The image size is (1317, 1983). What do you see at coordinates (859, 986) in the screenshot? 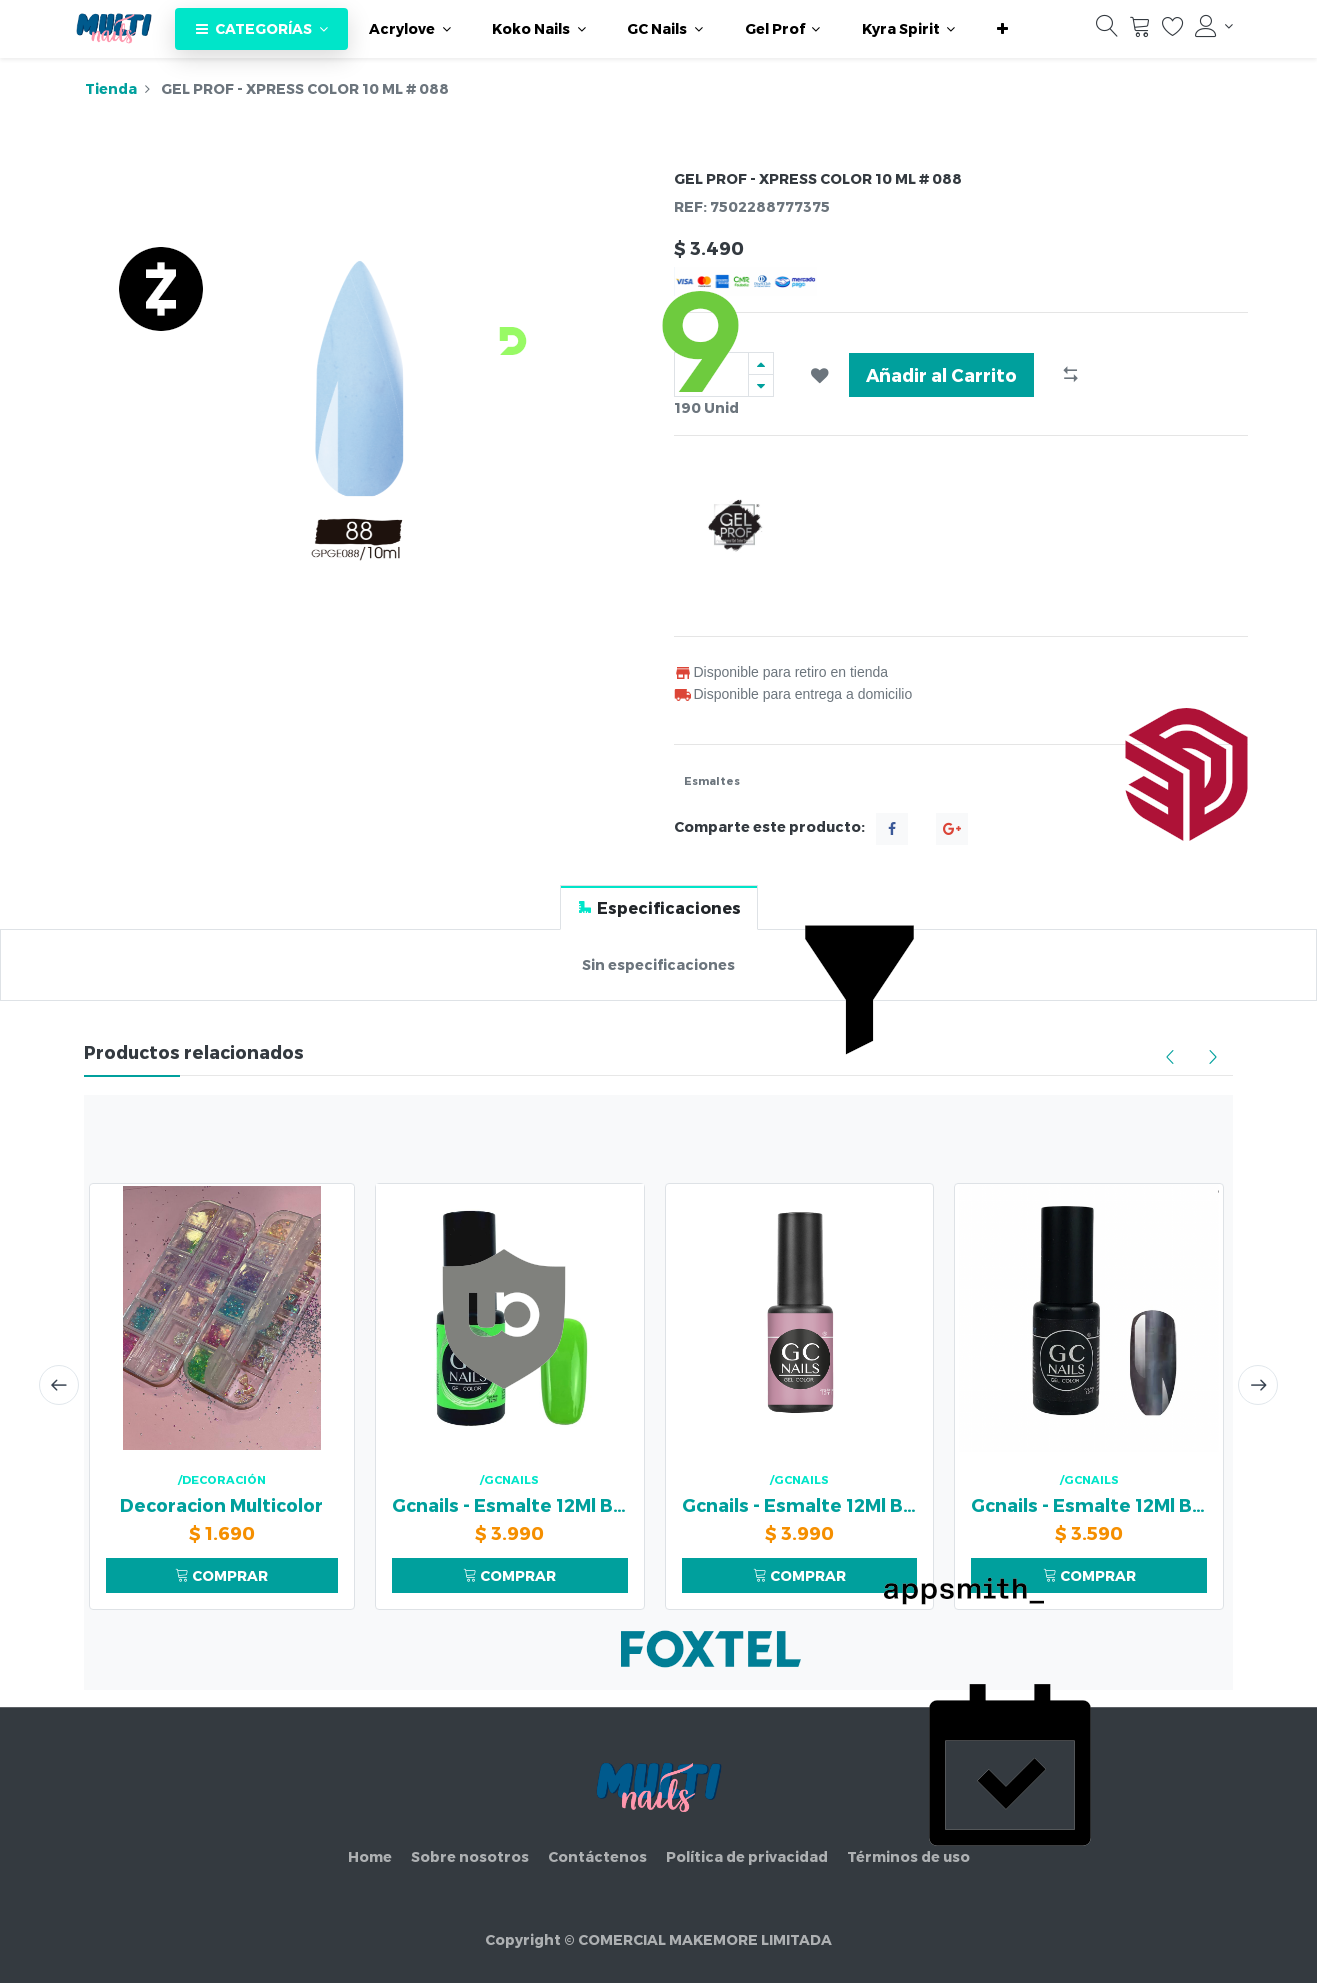
I see `filter or sort content` at bounding box center [859, 986].